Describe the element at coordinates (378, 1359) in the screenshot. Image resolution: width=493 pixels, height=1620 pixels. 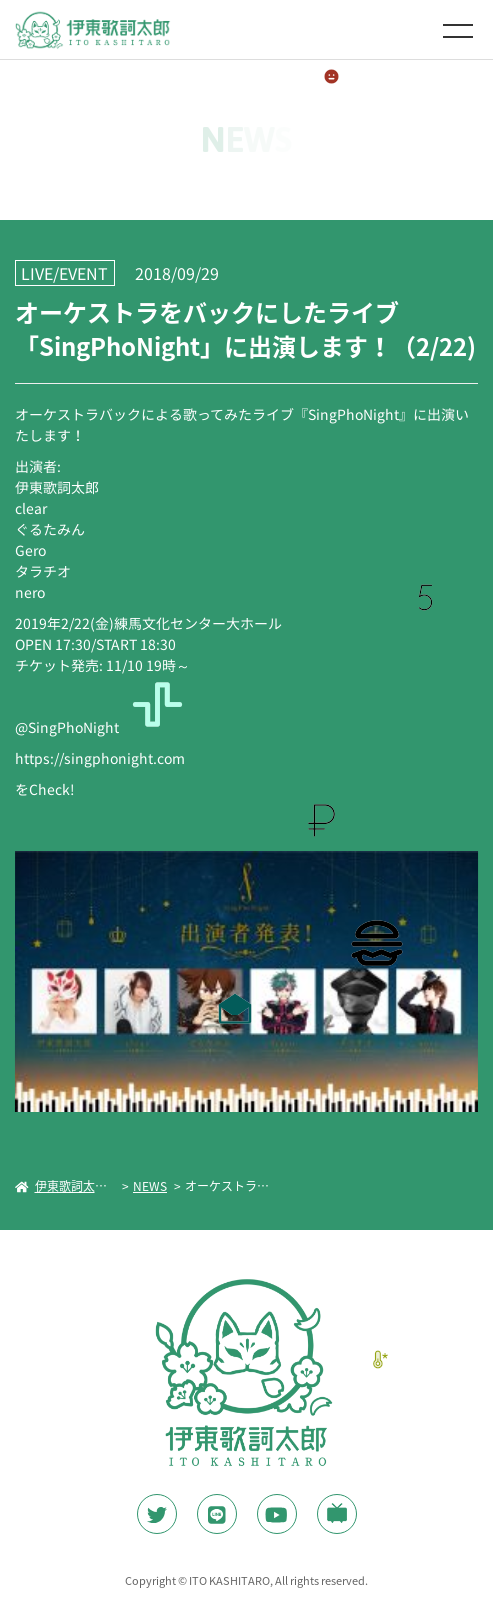
I see `indicates low temperature or cold conditions` at that location.